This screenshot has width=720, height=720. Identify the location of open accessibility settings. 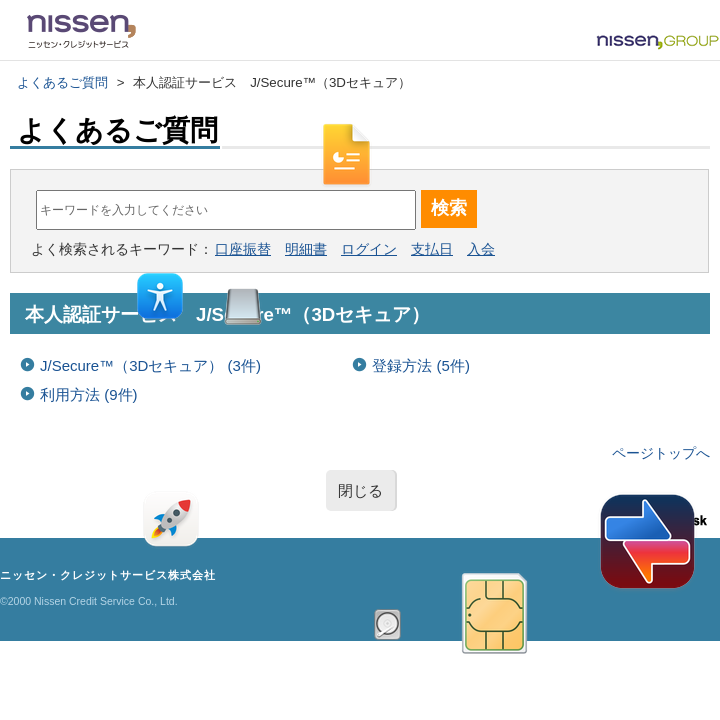
(160, 296).